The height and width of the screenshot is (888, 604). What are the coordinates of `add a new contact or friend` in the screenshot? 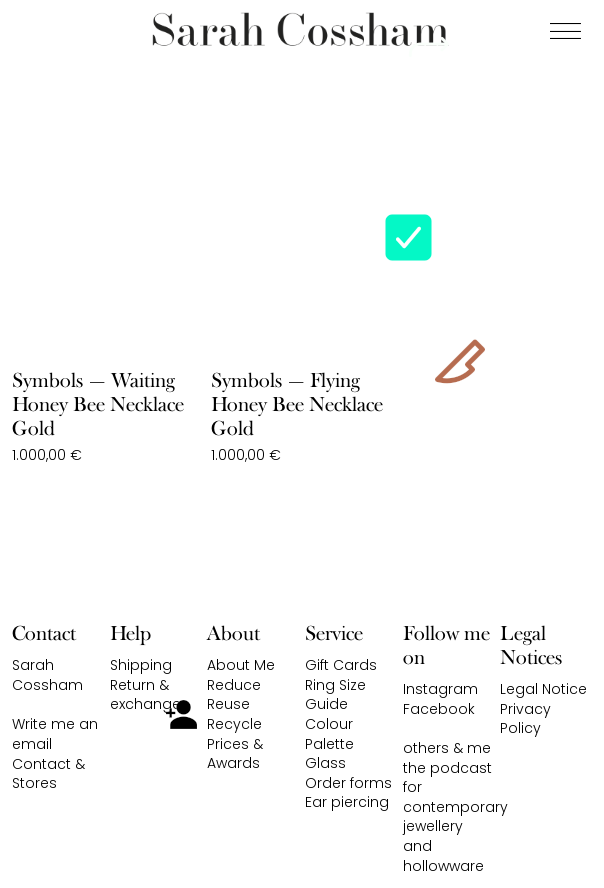 It's located at (181, 714).